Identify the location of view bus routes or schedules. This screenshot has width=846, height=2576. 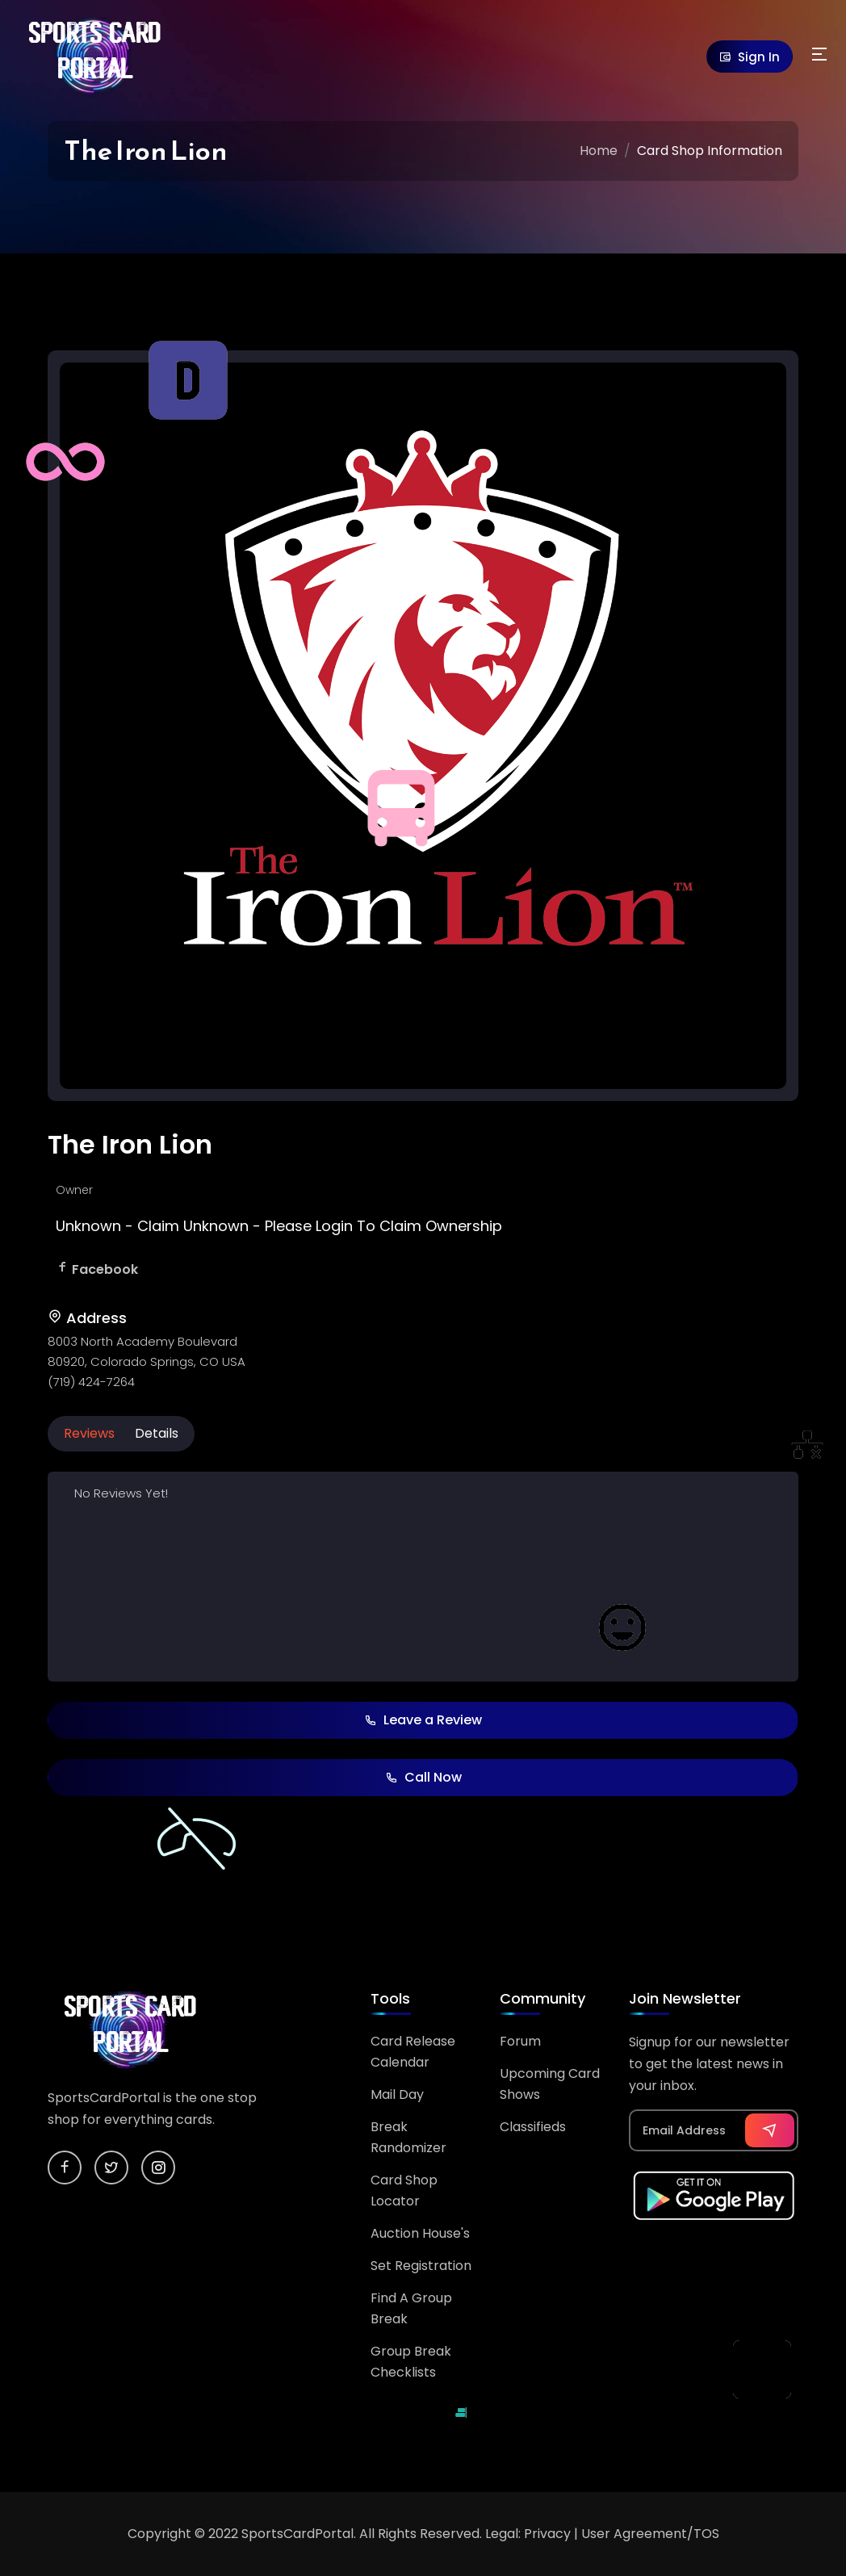
(401, 808).